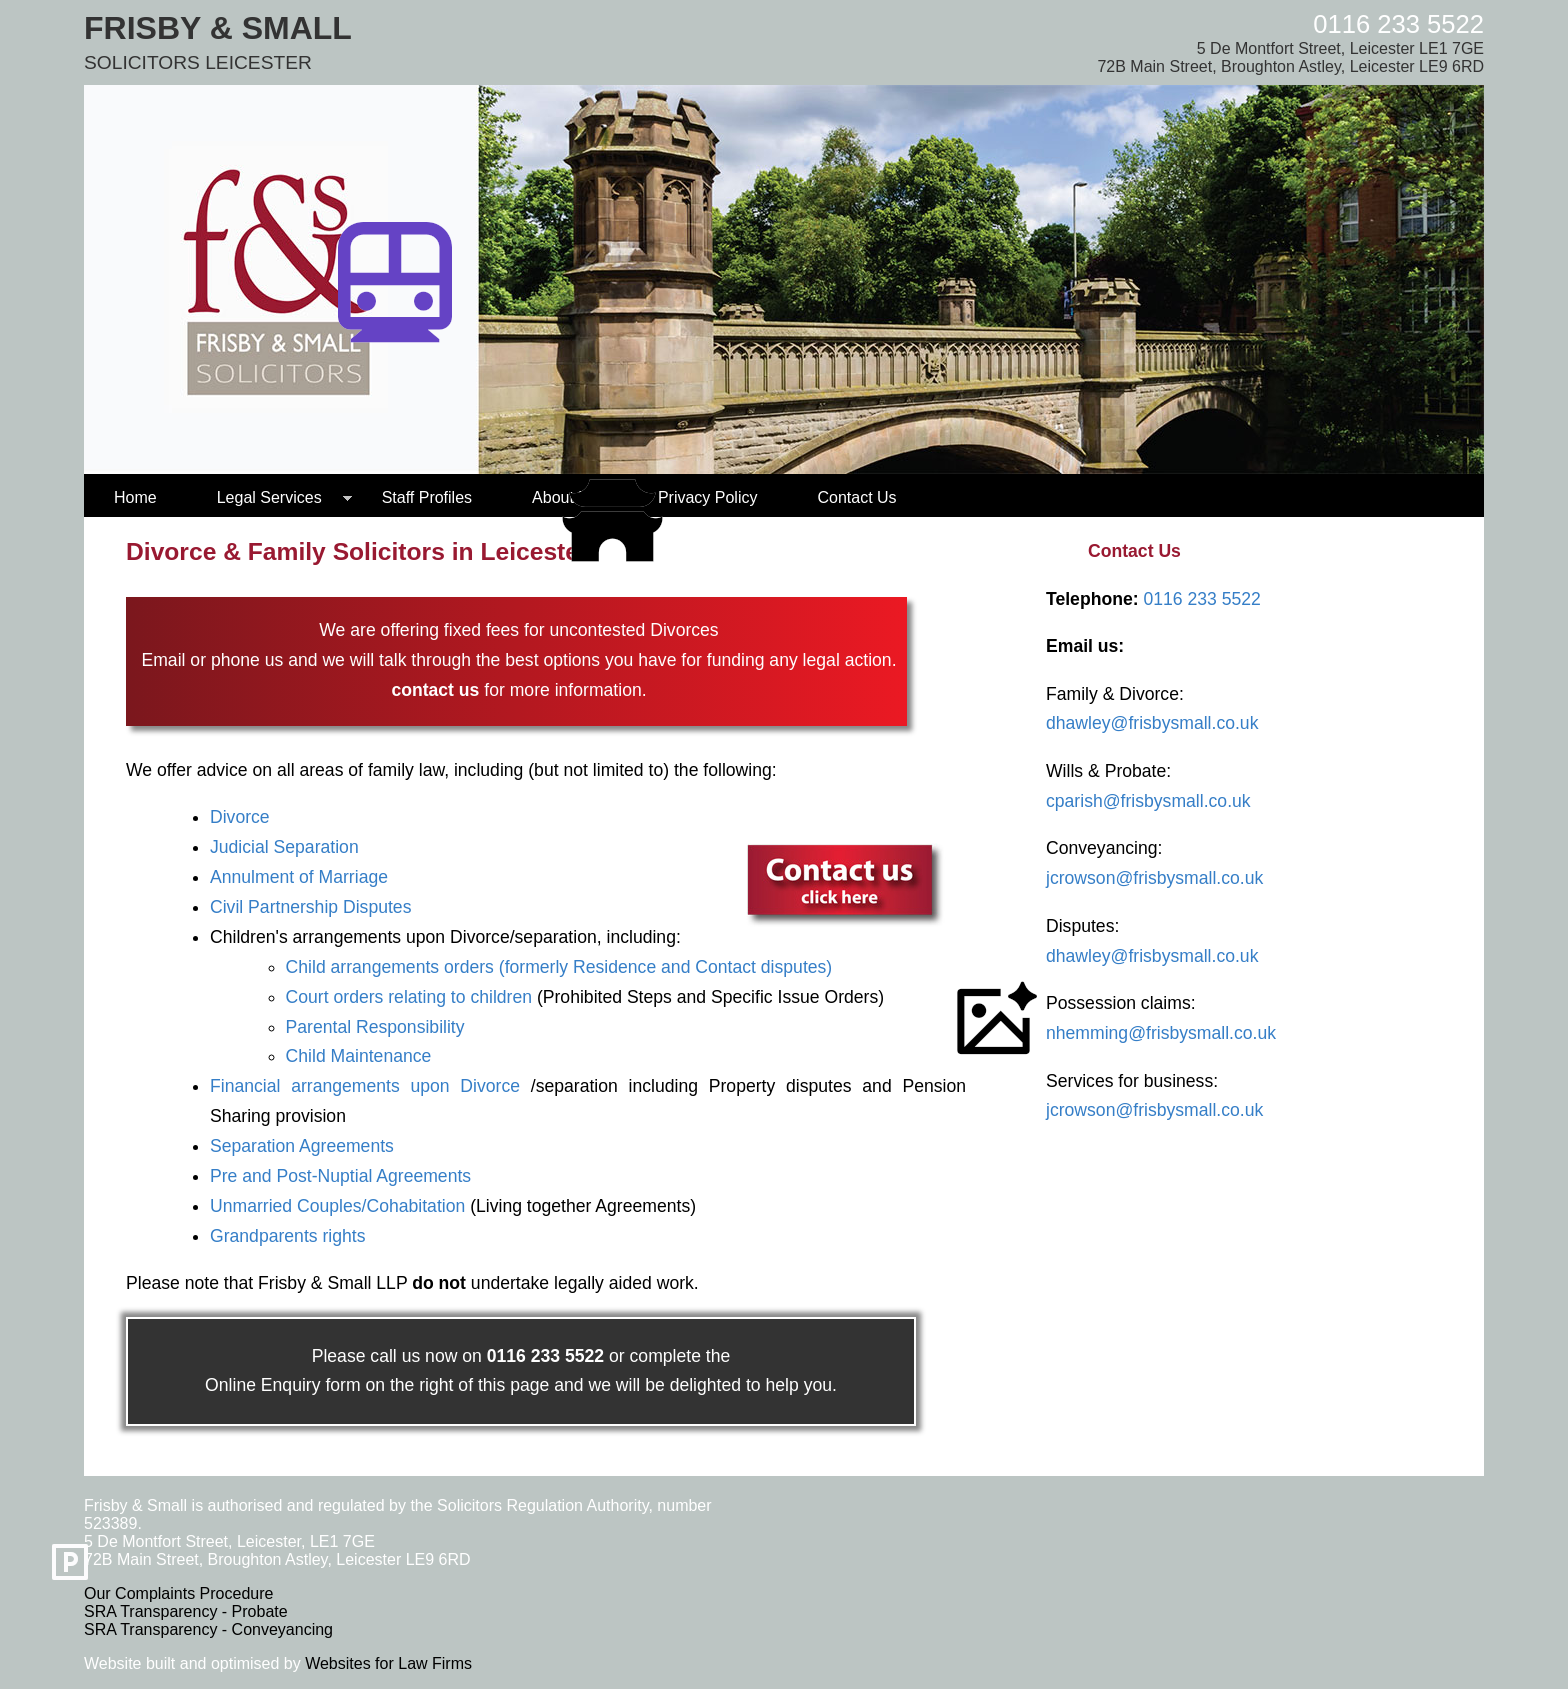  What do you see at coordinates (395, 279) in the screenshot?
I see `view subway or metro transit options` at bounding box center [395, 279].